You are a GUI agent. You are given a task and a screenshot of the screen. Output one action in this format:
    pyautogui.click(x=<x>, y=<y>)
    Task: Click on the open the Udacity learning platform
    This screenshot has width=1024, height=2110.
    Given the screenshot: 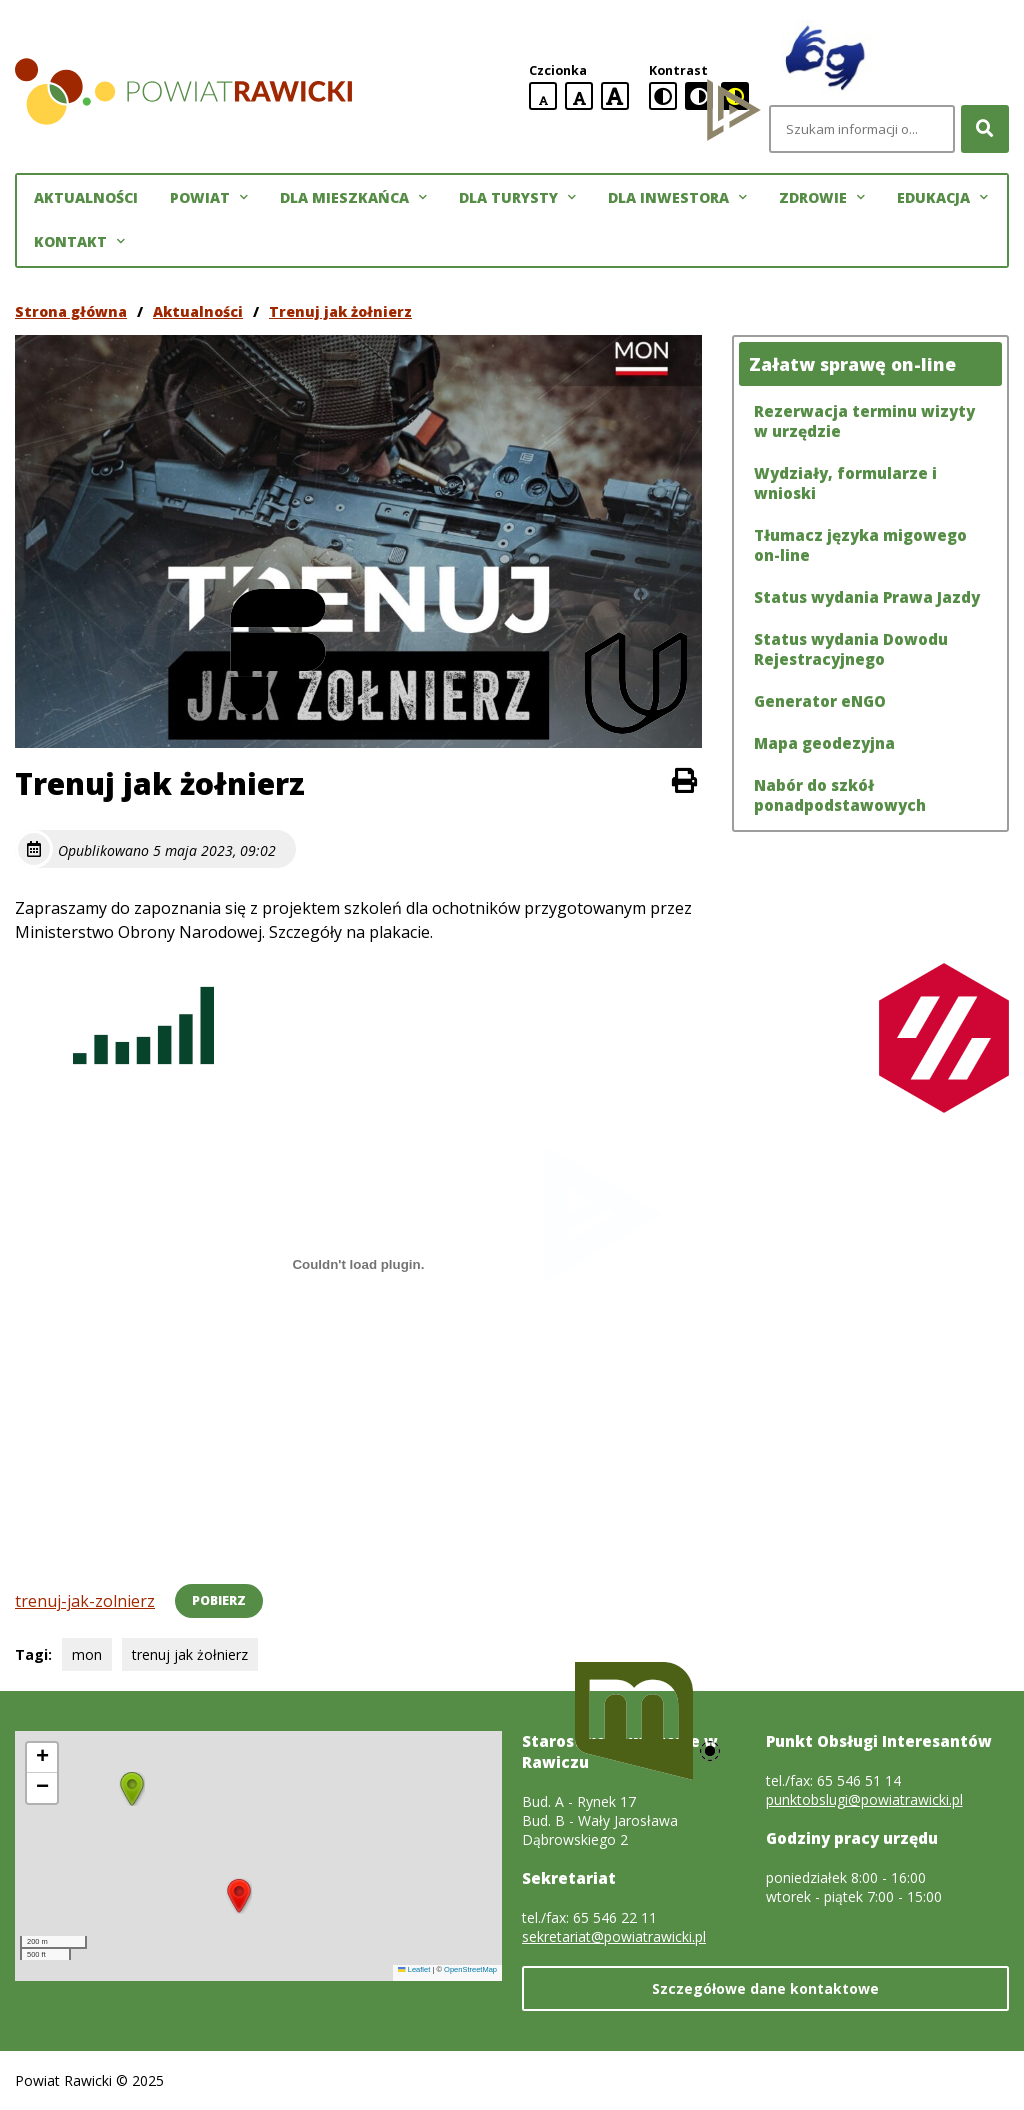 What is the action you would take?
    pyautogui.click(x=636, y=683)
    